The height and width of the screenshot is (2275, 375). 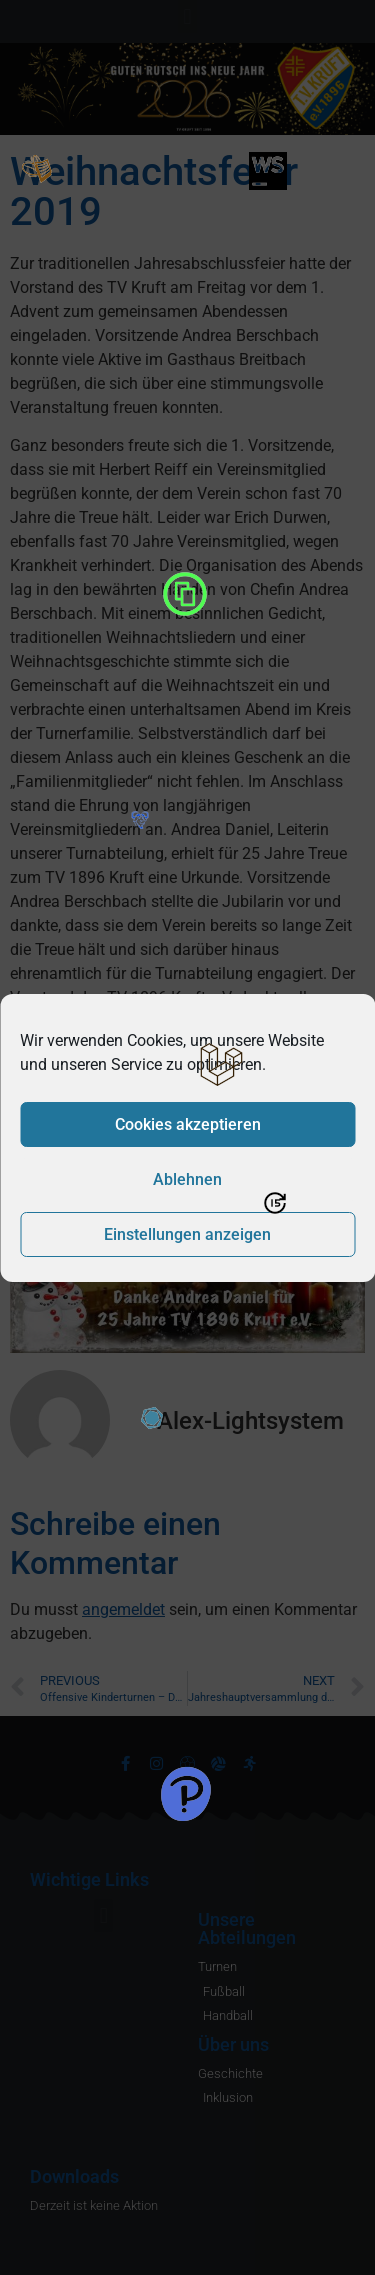 What do you see at coordinates (185, 594) in the screenshot?
I see `indicates content is licensed for sharing under creative commons` at bounding box center [185, 594].